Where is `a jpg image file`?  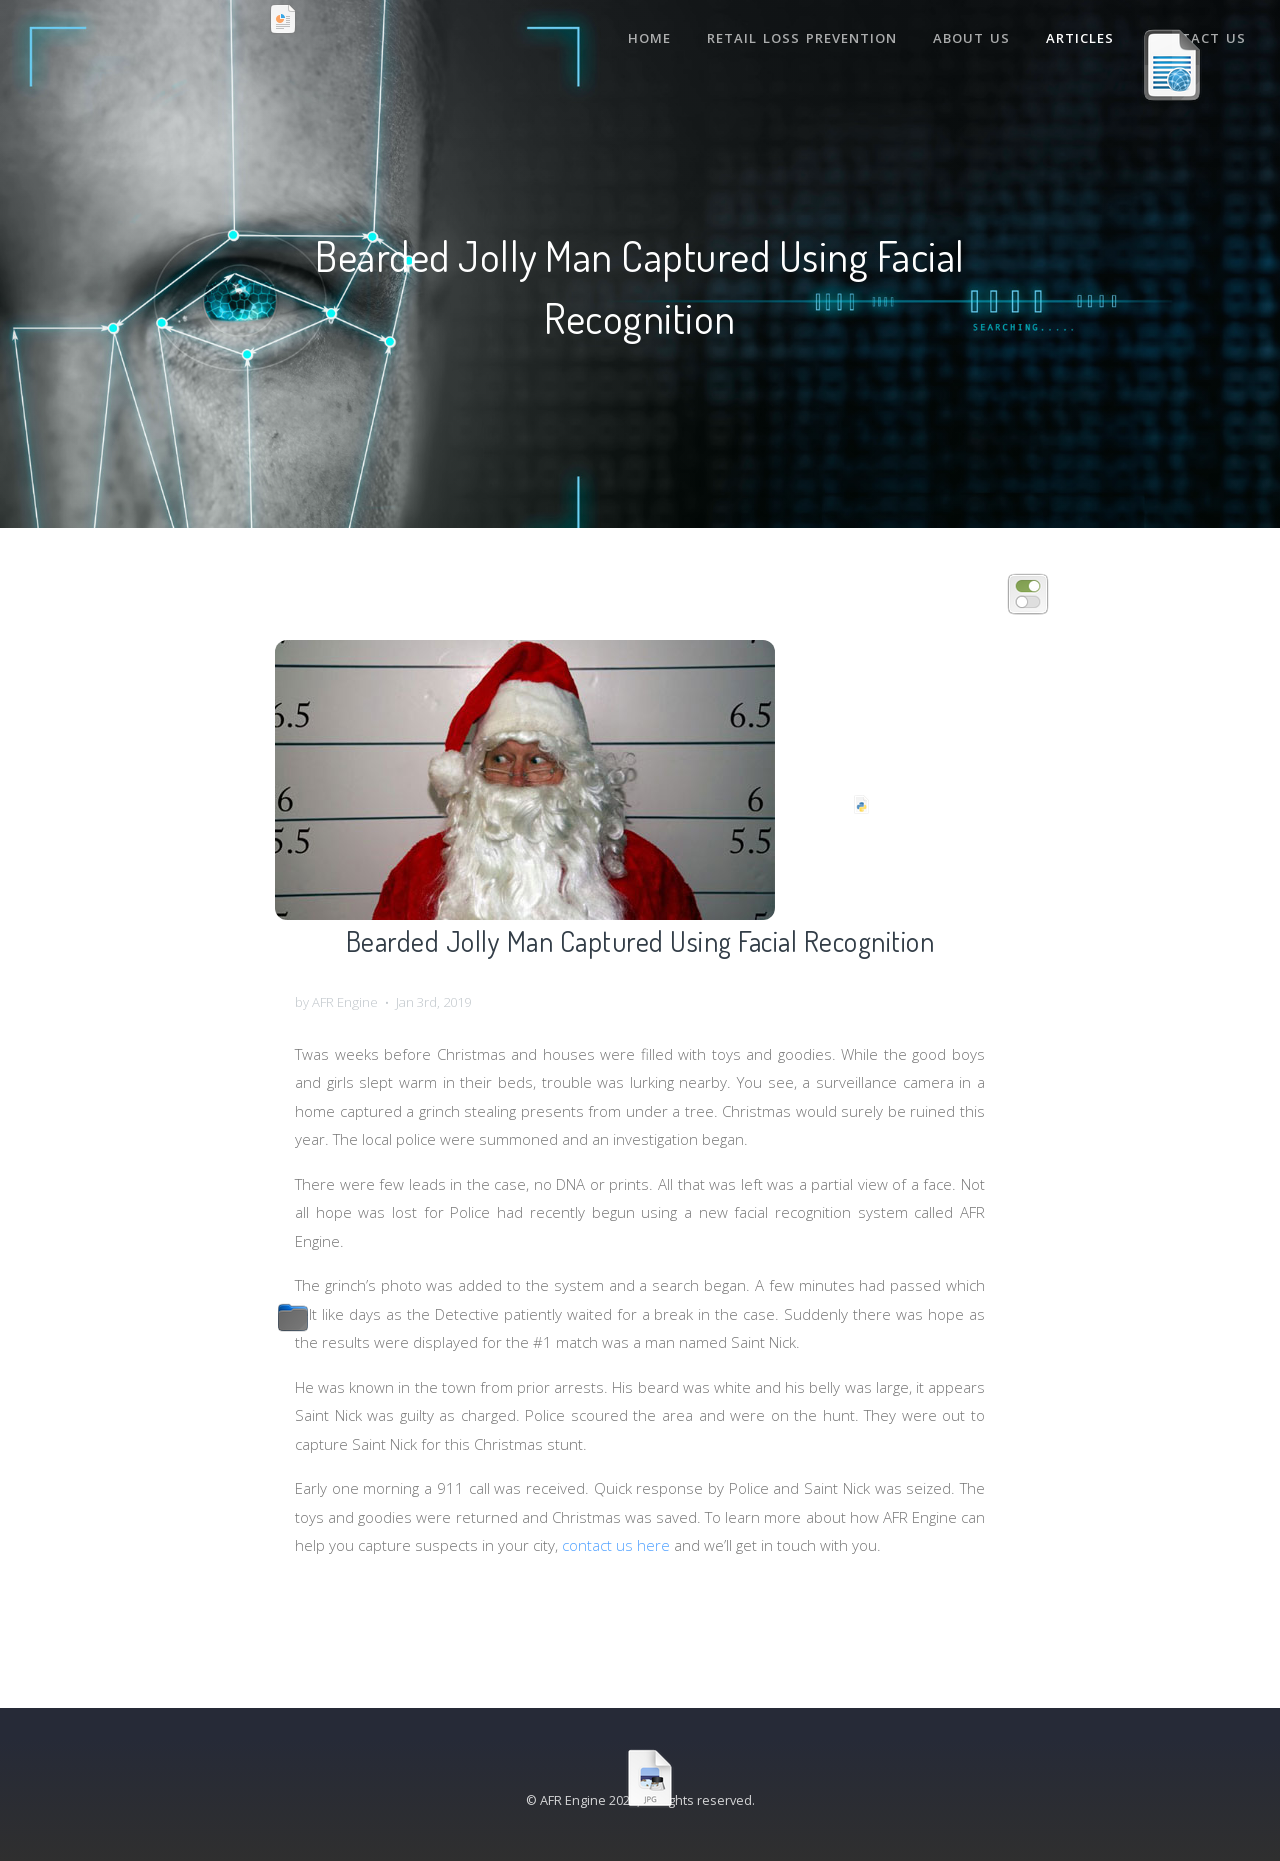
a jpg image file is located at coordinates (650, 1779).